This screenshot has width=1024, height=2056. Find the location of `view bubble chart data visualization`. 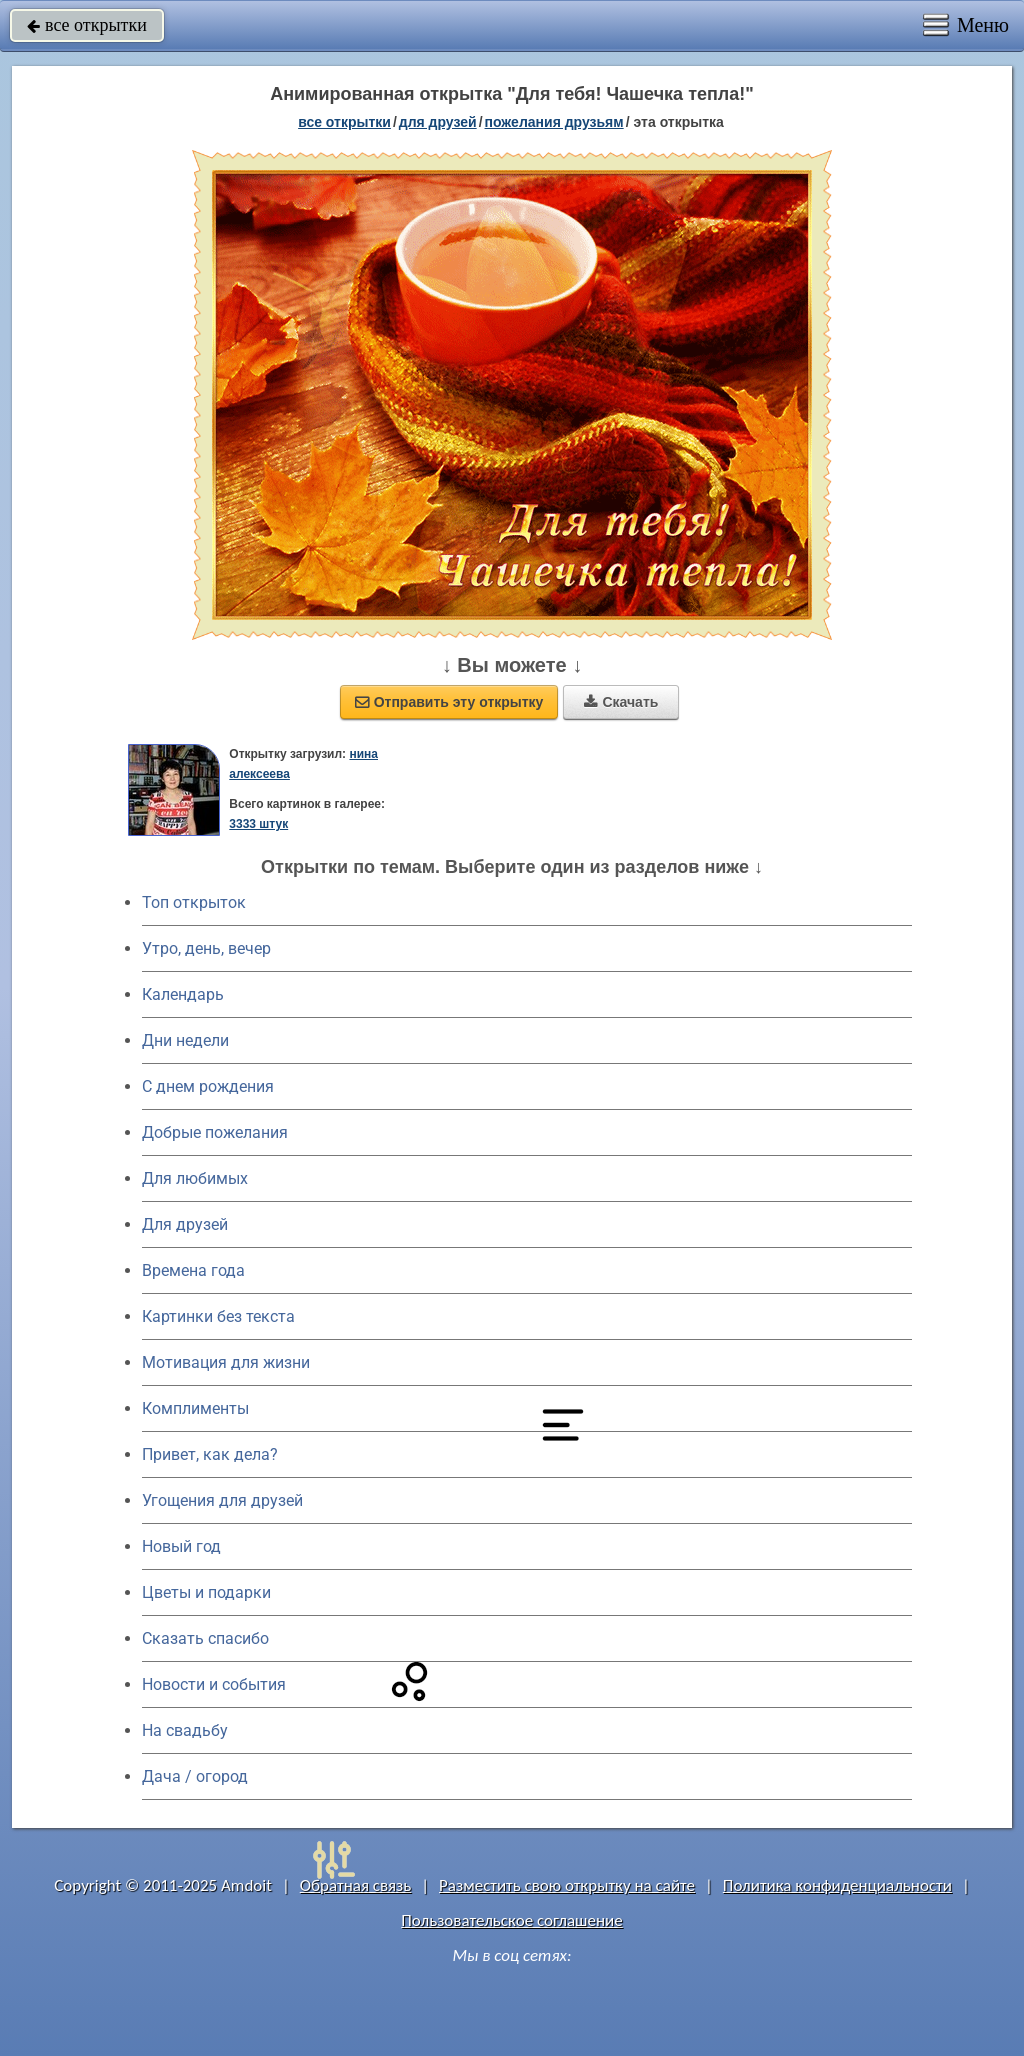

view bubble chart data visualization is located at coordinates (411, 1681).